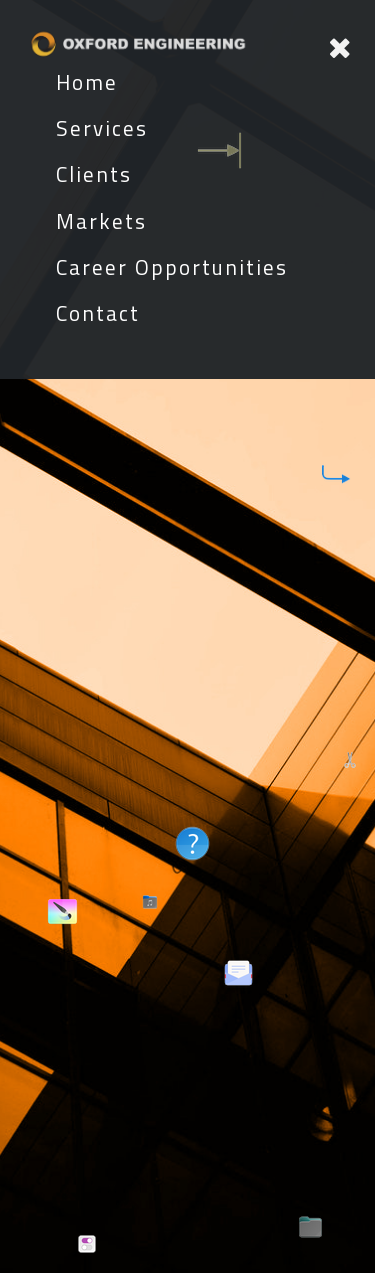 Image resolution: width=375 pixels, height=1273 pixels. Describe the element at coordinates (238, 974) in the screenshot. I see `indicates a message has been read` at that location.